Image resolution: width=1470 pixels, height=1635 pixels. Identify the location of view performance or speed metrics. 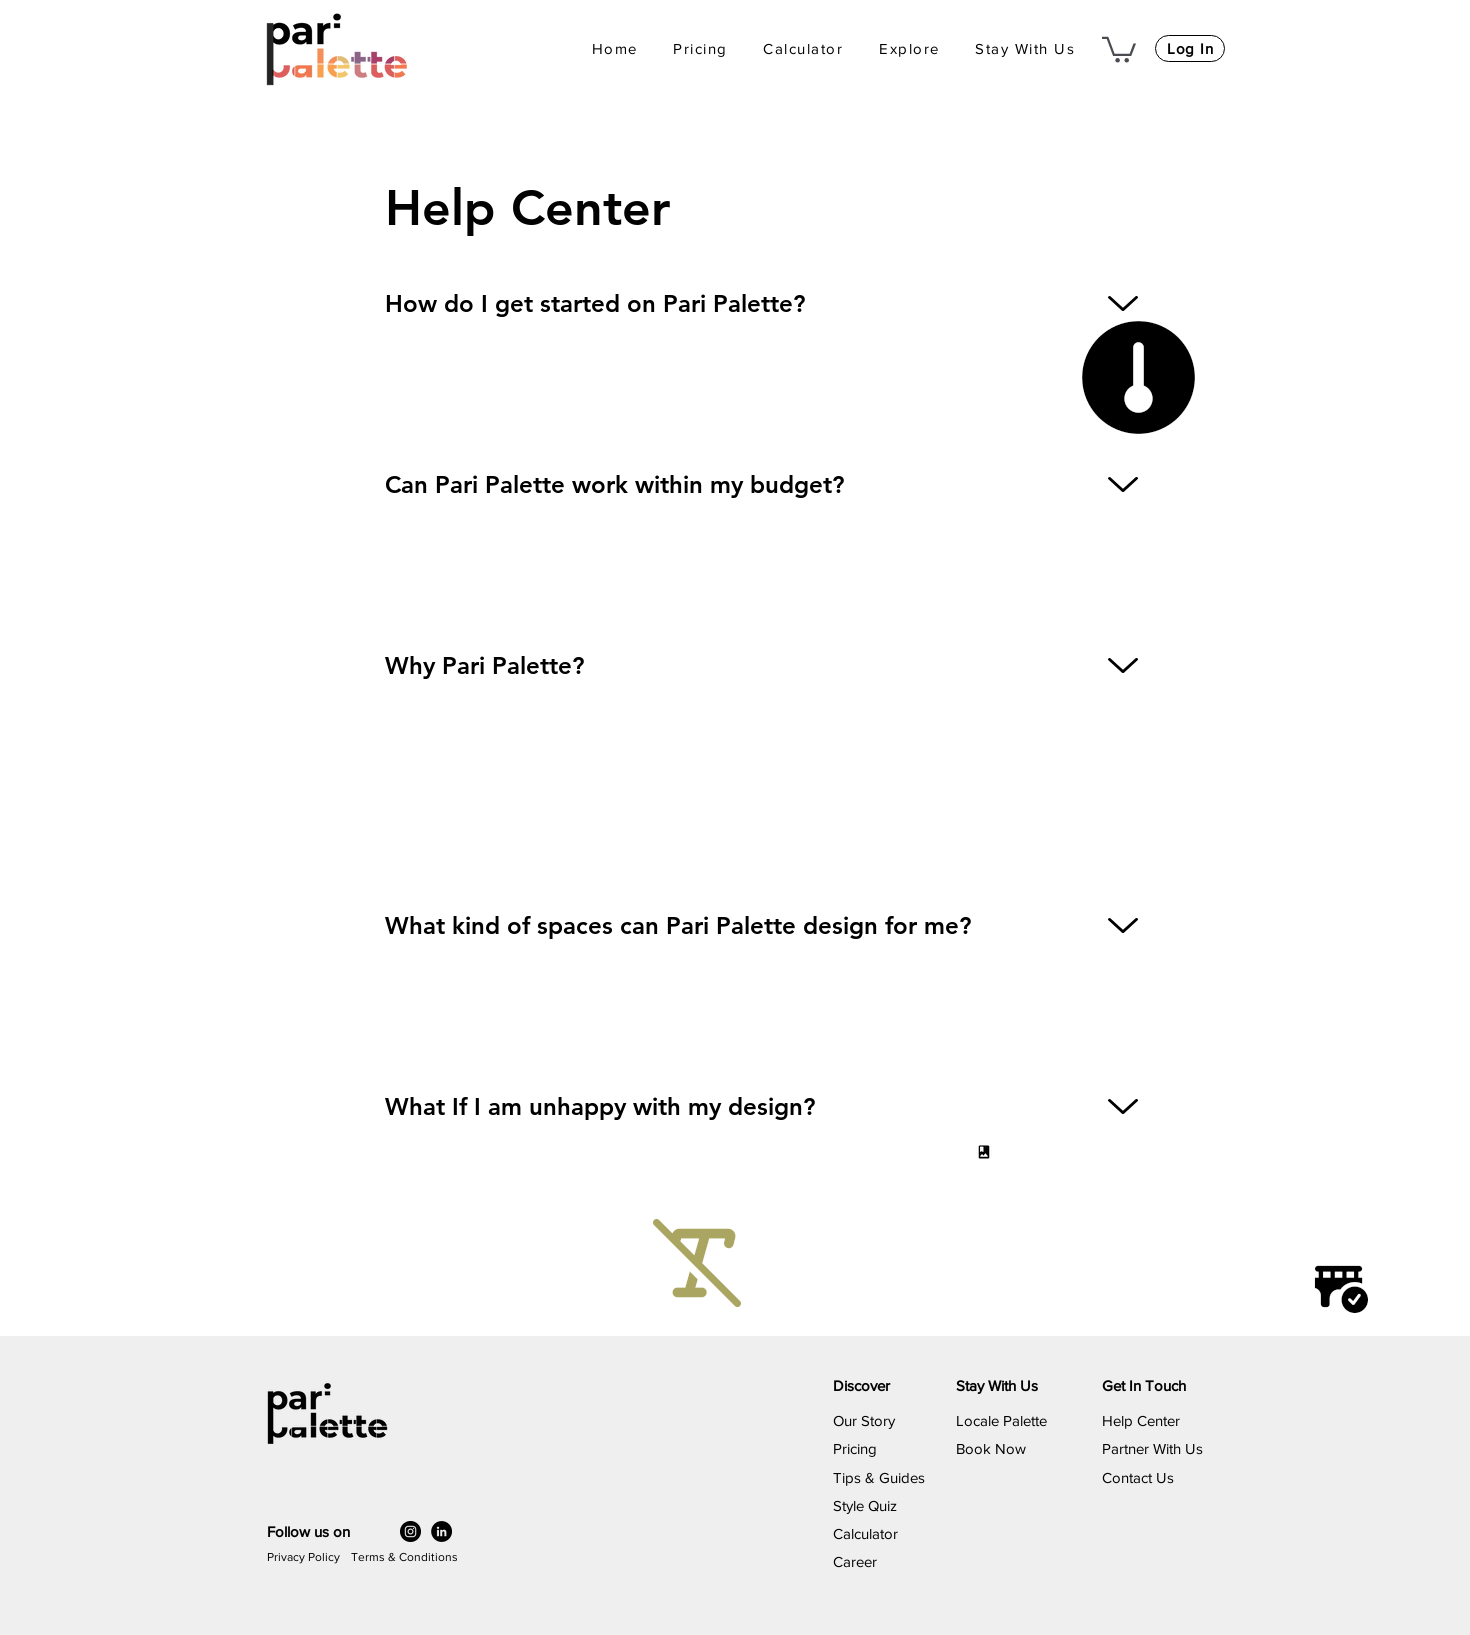
(1138, 377).